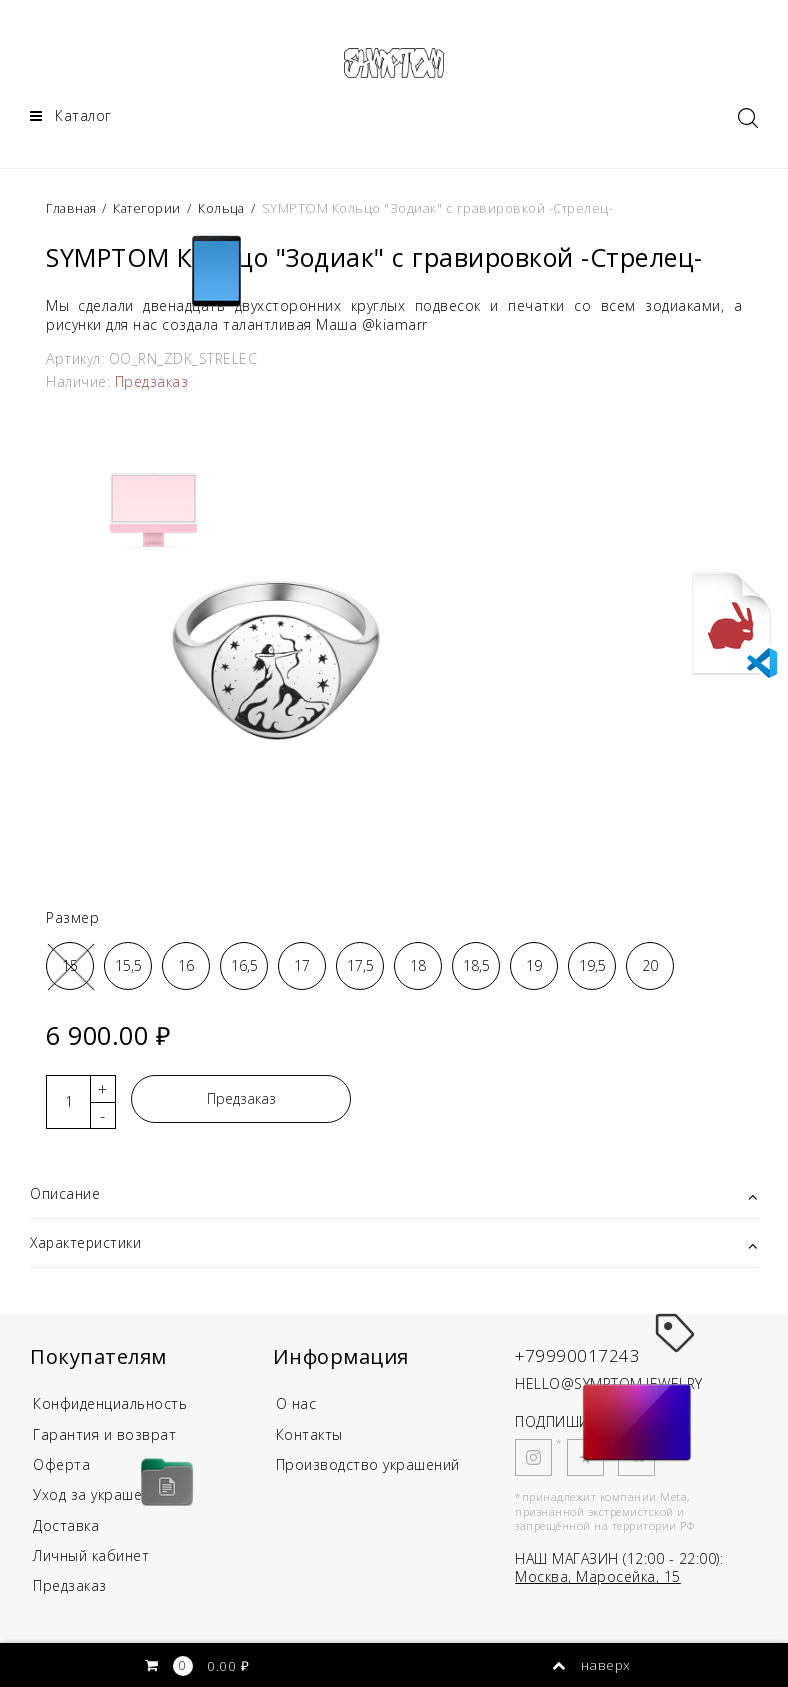  What do you see at coordinates (167, 1482) in the screenshot?
I see `open your documents folder` at bounding box center [167, 1482].